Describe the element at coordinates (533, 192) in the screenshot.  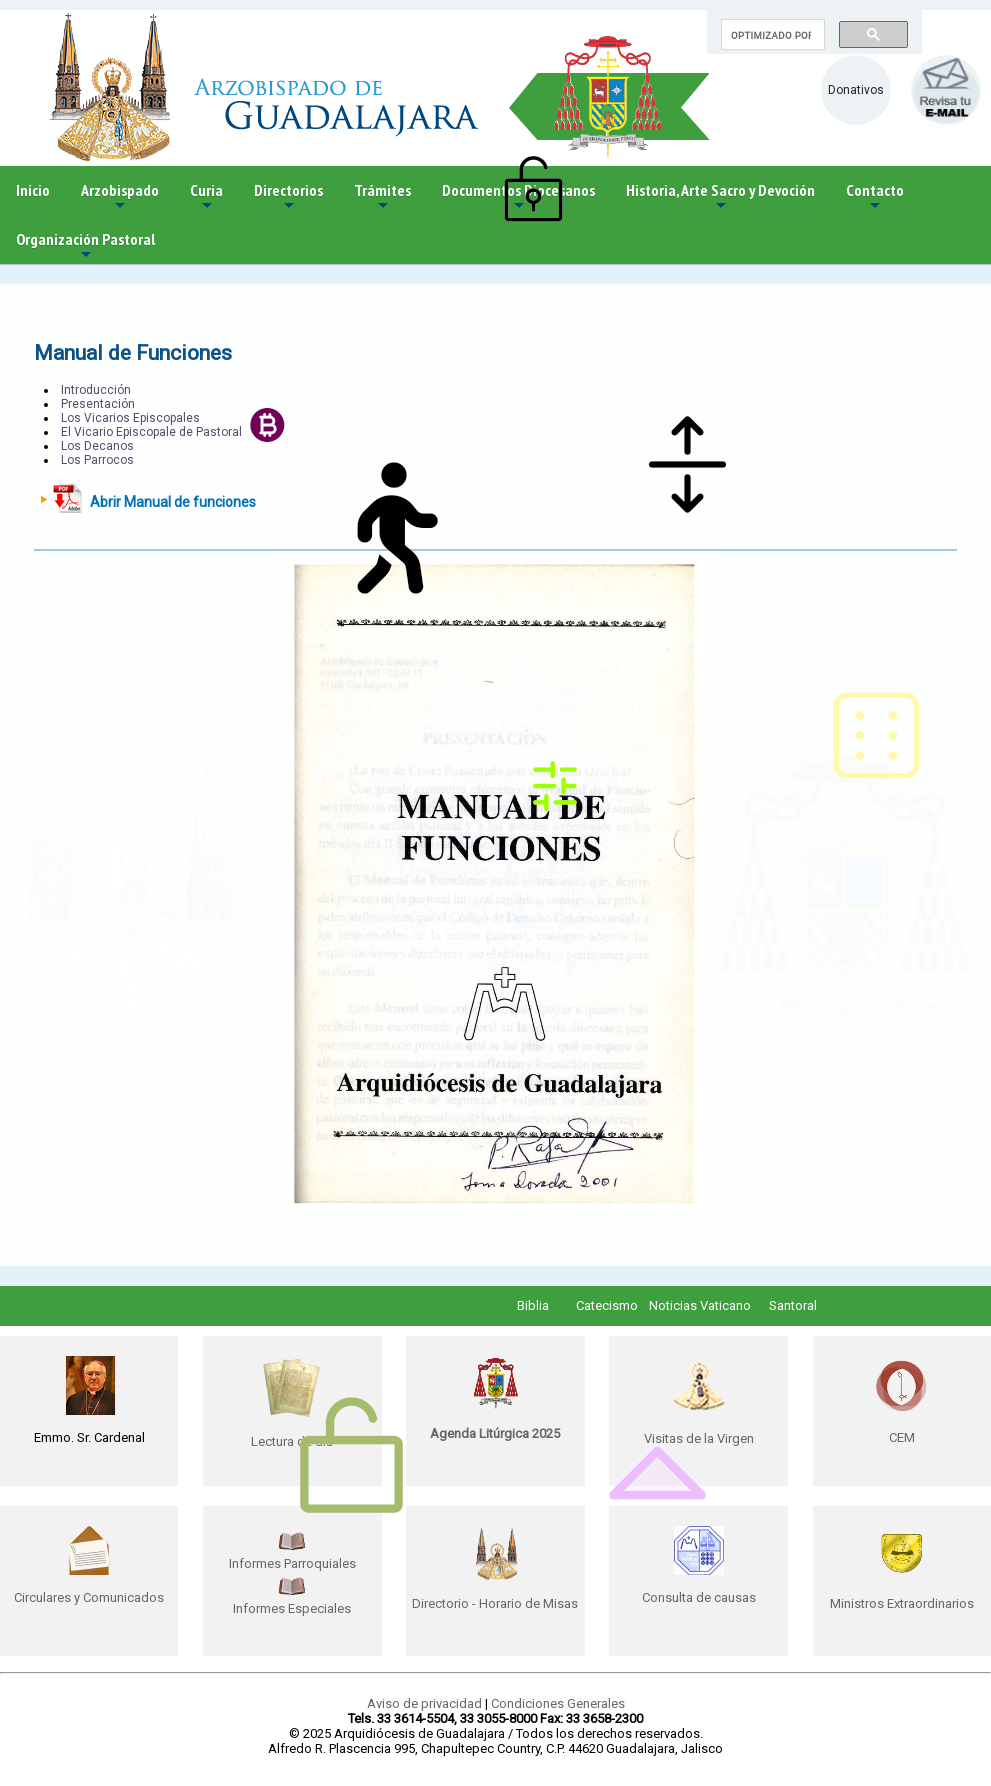
I see `unlocked or unsecured state` at that location.